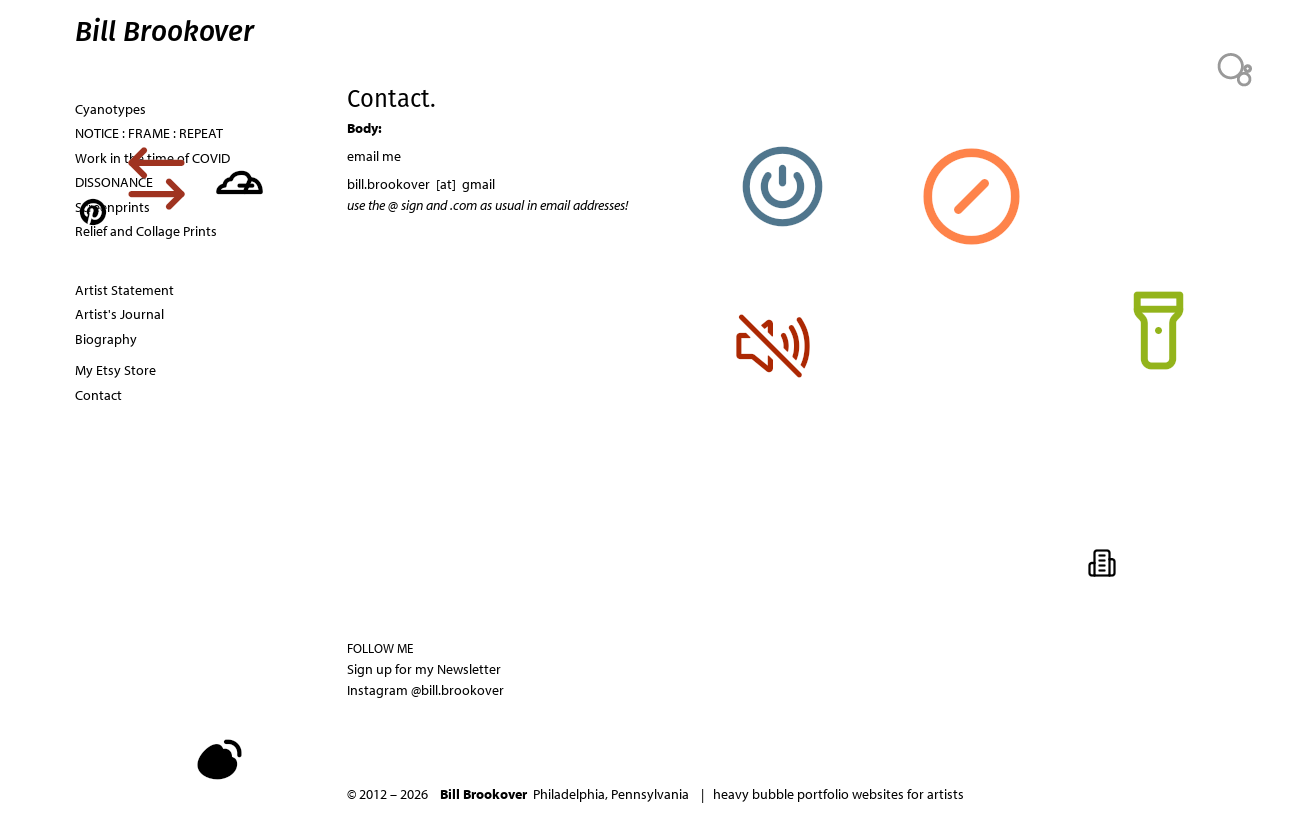  What do you see at coordinates (782, 186) in the screenshot?
I see `turn device on or off` at bounding box center [782, 186].